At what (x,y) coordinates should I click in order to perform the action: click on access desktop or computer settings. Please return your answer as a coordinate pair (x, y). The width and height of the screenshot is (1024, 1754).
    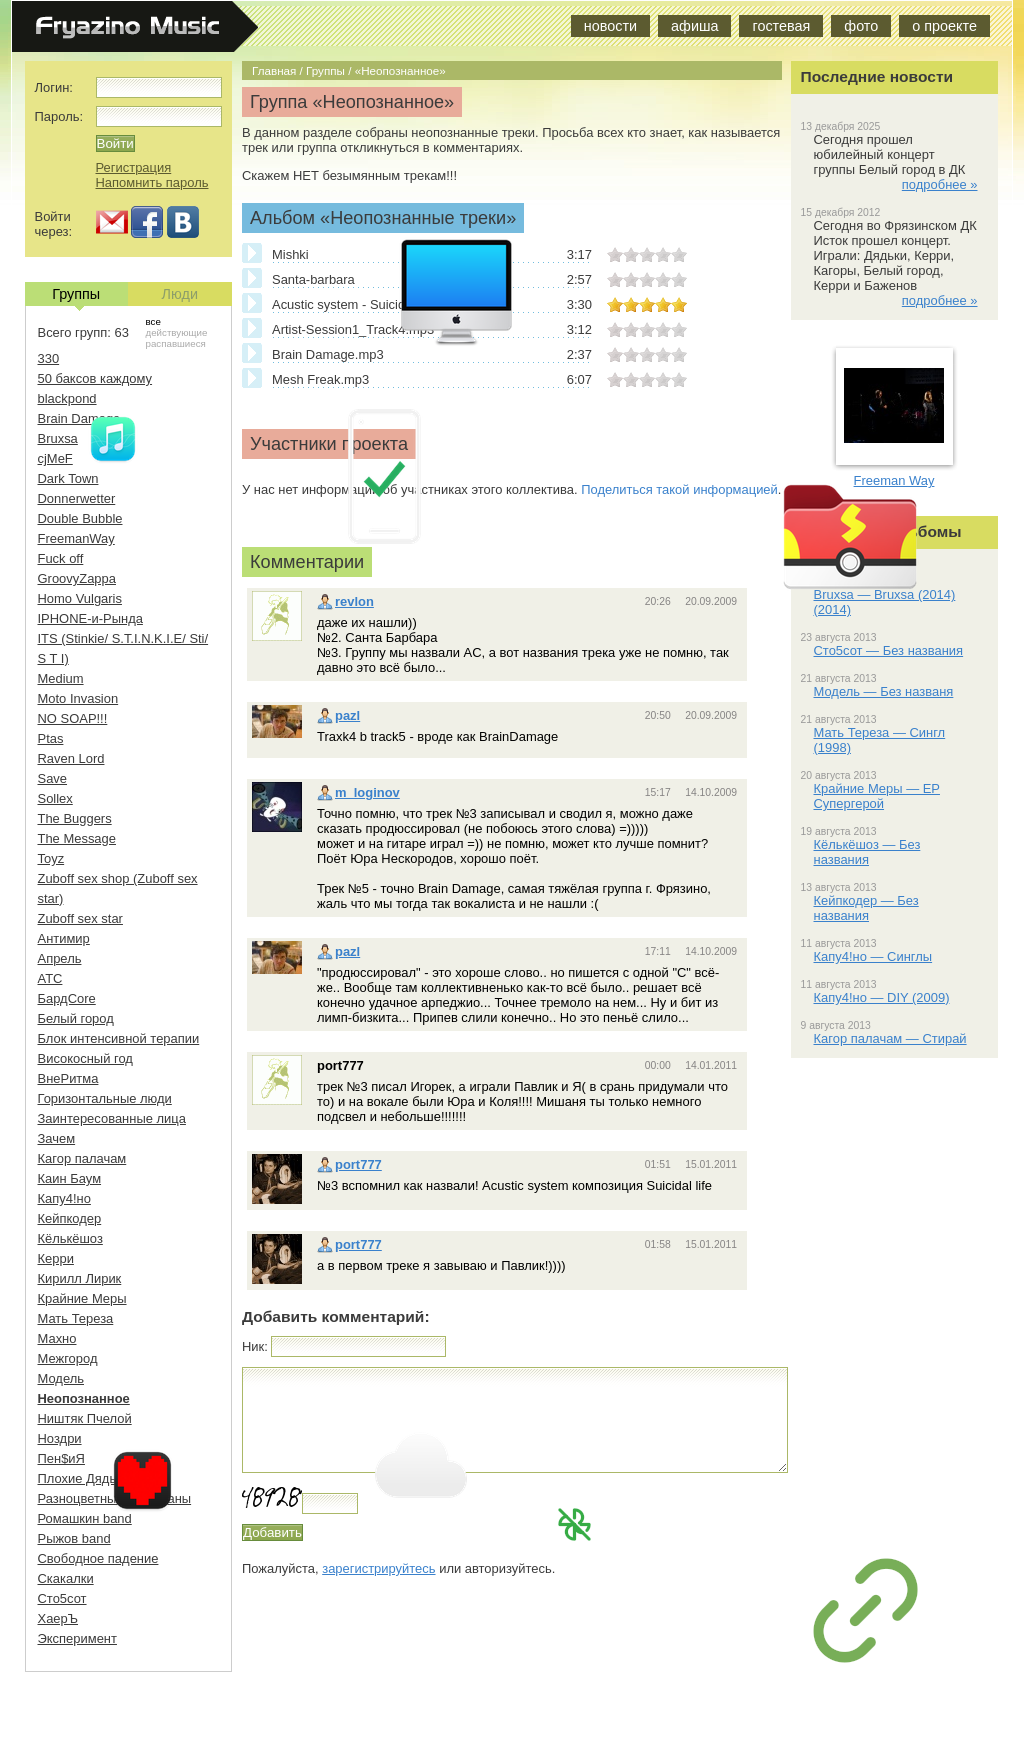
    Looking at the image, I should click on (456, 292).